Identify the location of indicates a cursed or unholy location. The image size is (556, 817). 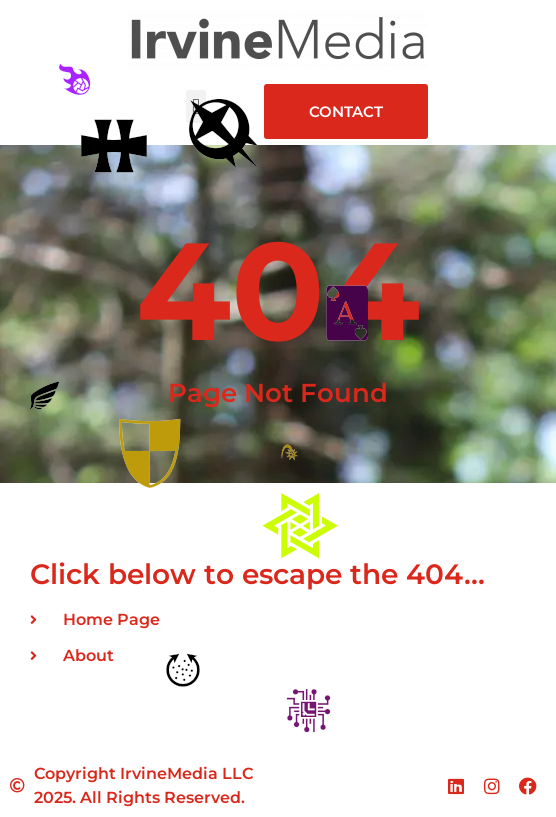
(114, 146).